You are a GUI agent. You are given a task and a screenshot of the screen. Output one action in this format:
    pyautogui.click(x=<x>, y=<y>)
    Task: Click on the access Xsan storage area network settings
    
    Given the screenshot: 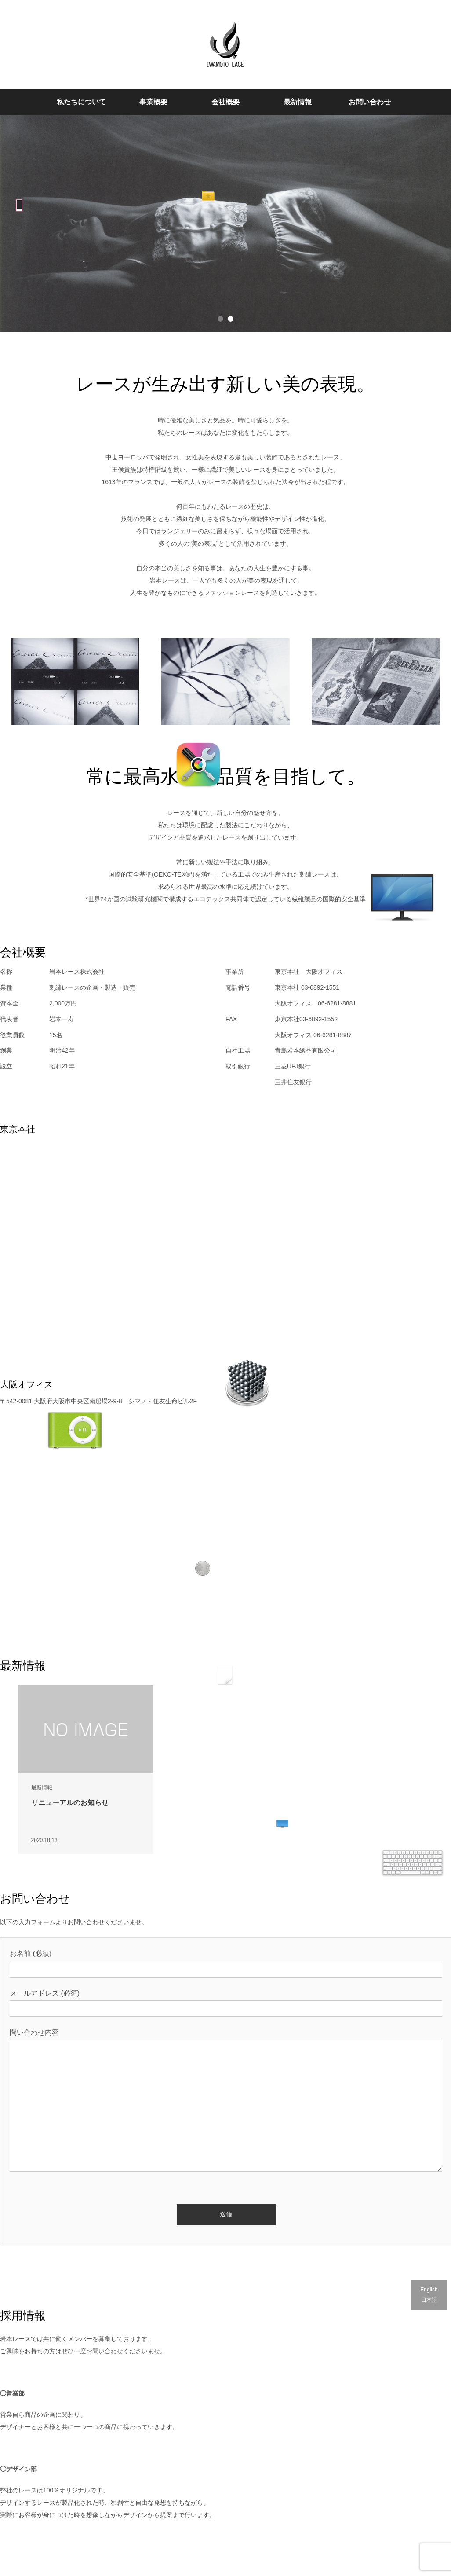 What is the action you would take?
    pyautogui.click(x=247, y=1383)
    